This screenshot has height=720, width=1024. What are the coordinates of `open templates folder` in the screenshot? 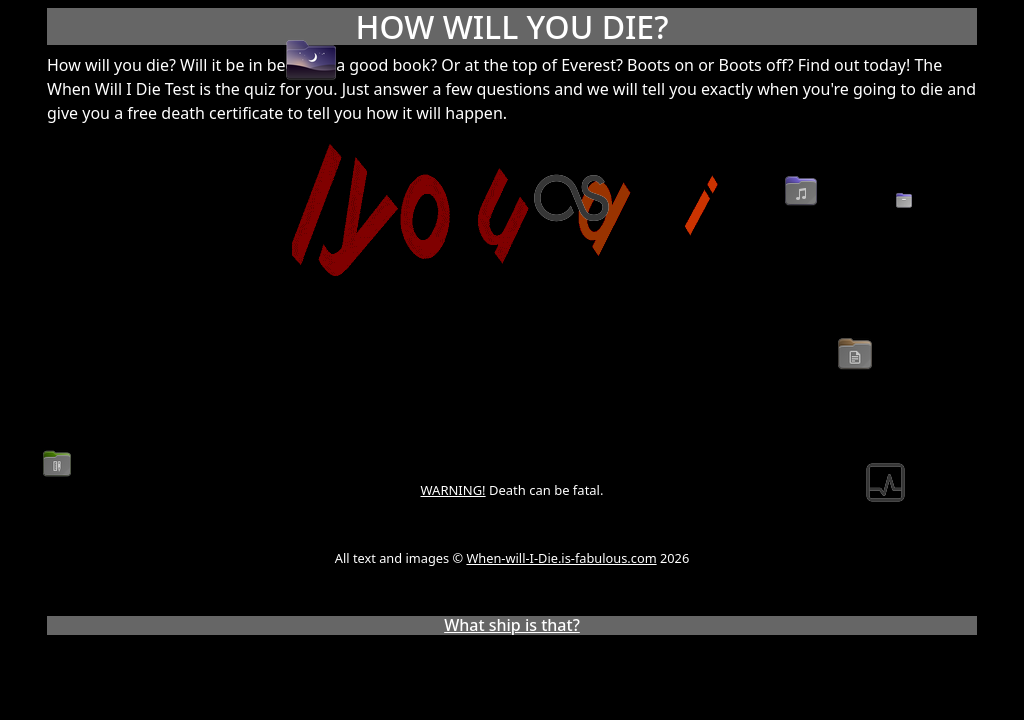 It's located at (57, 463).